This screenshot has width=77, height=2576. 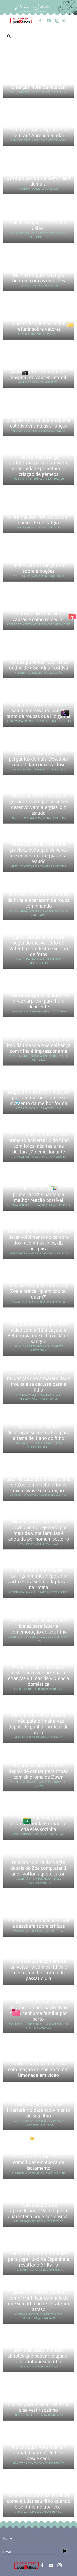 I want to click on open UiPath project files folder, so click(x=70, y=325).